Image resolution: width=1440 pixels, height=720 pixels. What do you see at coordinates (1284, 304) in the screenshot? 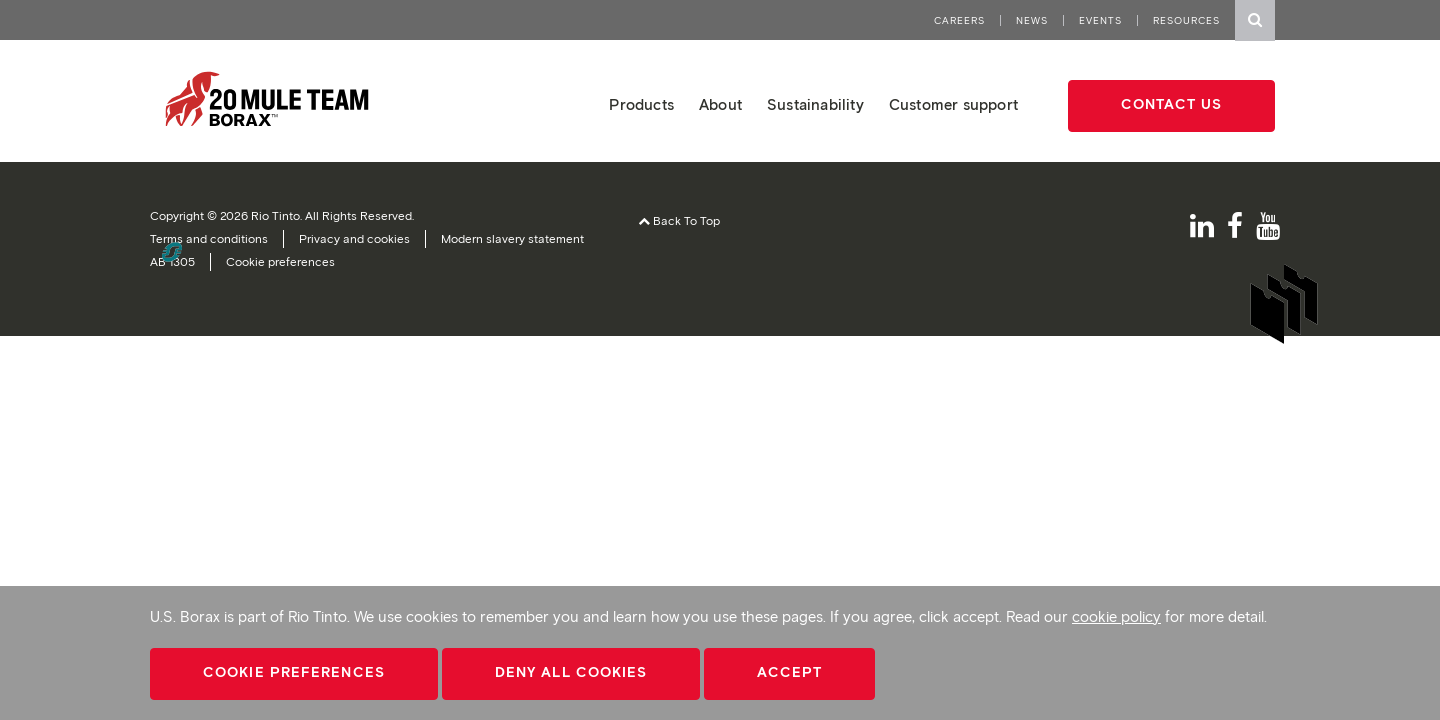
I see `wasmer logo` at bounding box center [1284, 304].